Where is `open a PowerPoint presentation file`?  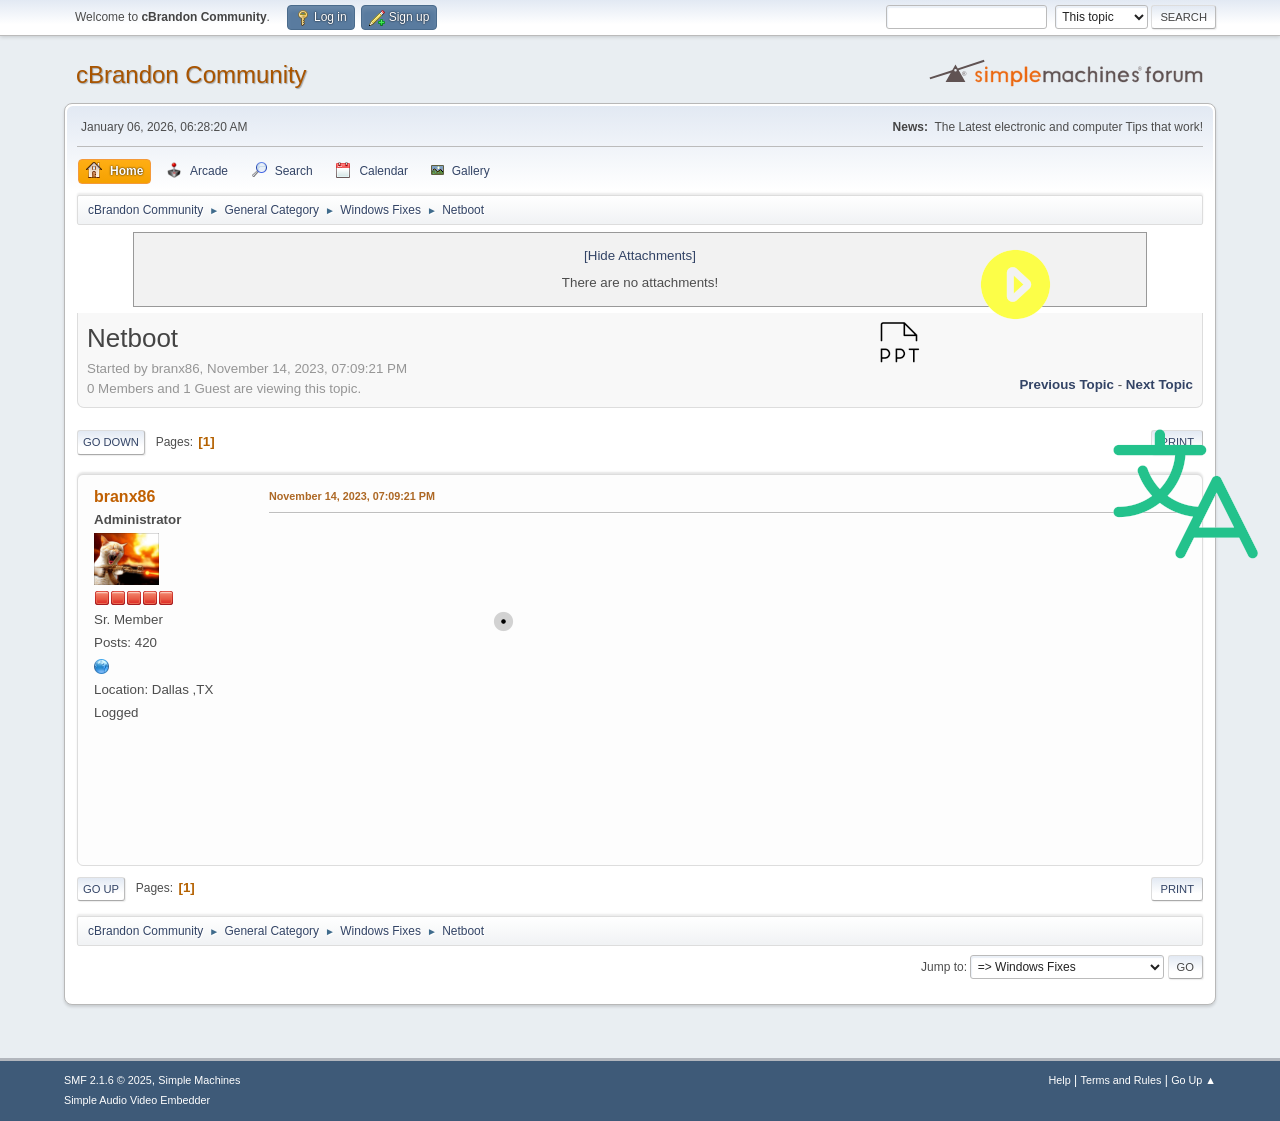
open a PowerPoint presentation file is located at coordinates (899, 344).